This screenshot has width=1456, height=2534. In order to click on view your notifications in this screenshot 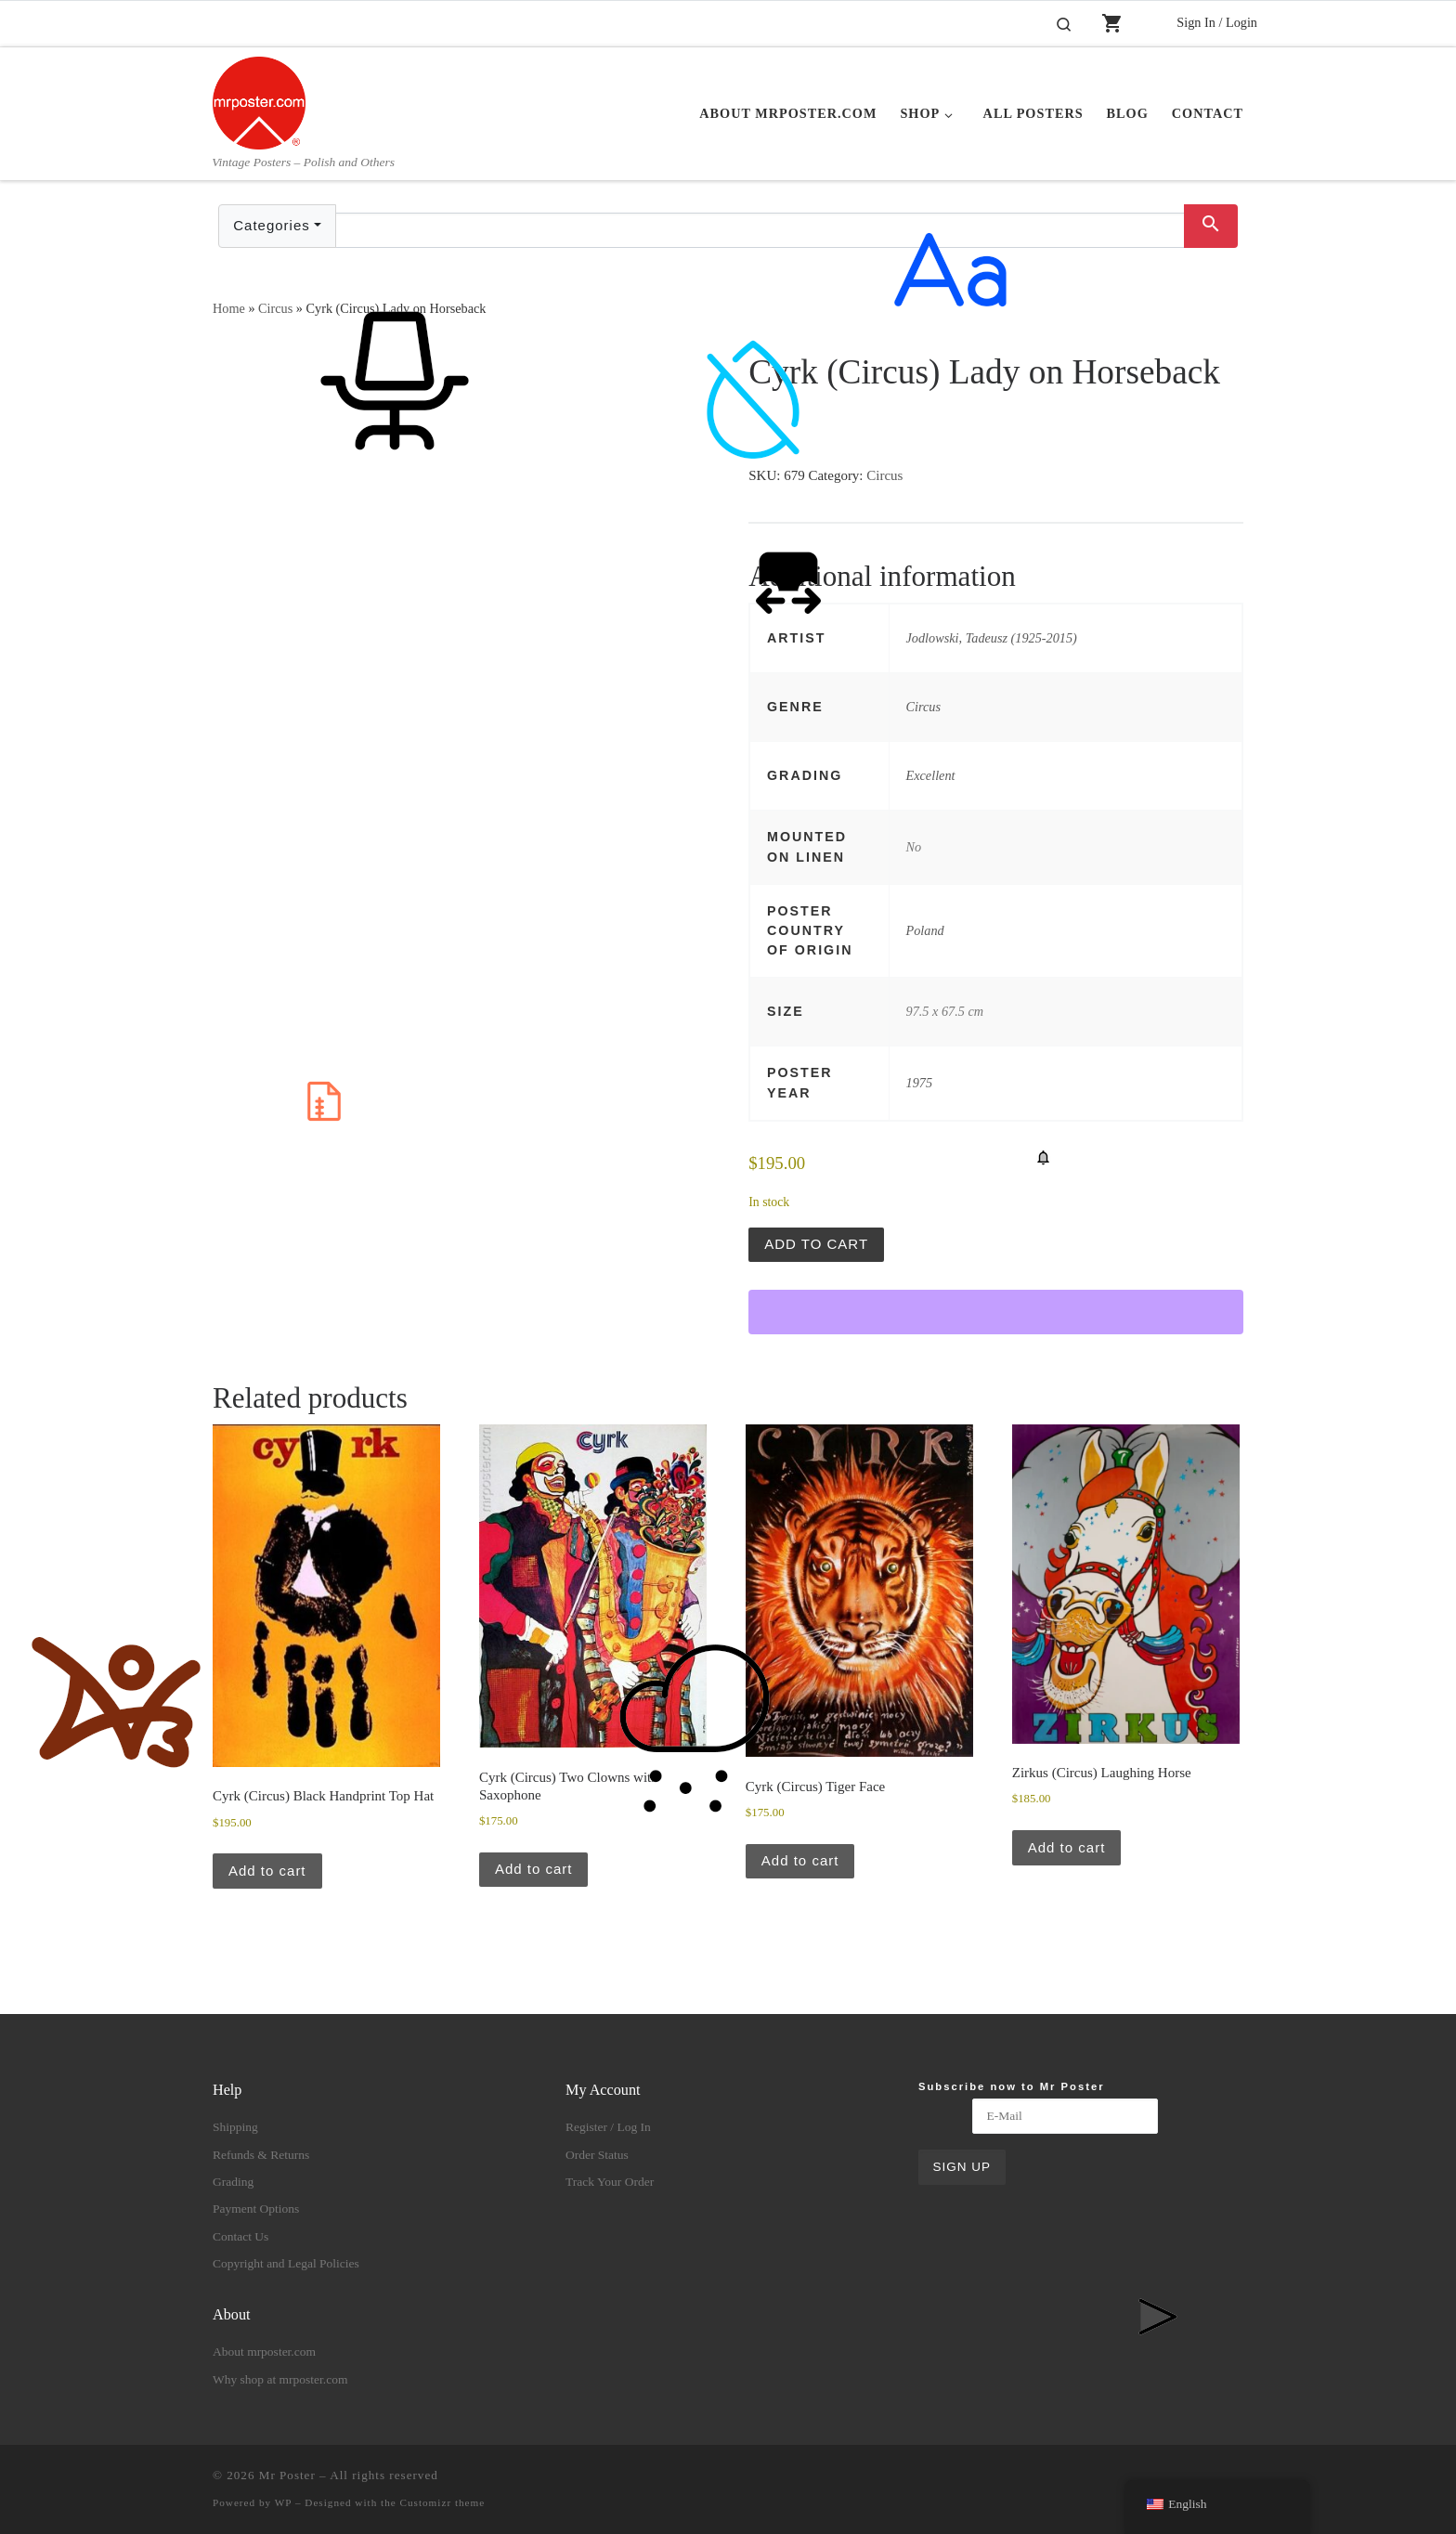, I will do `click(1043, 1157)`.